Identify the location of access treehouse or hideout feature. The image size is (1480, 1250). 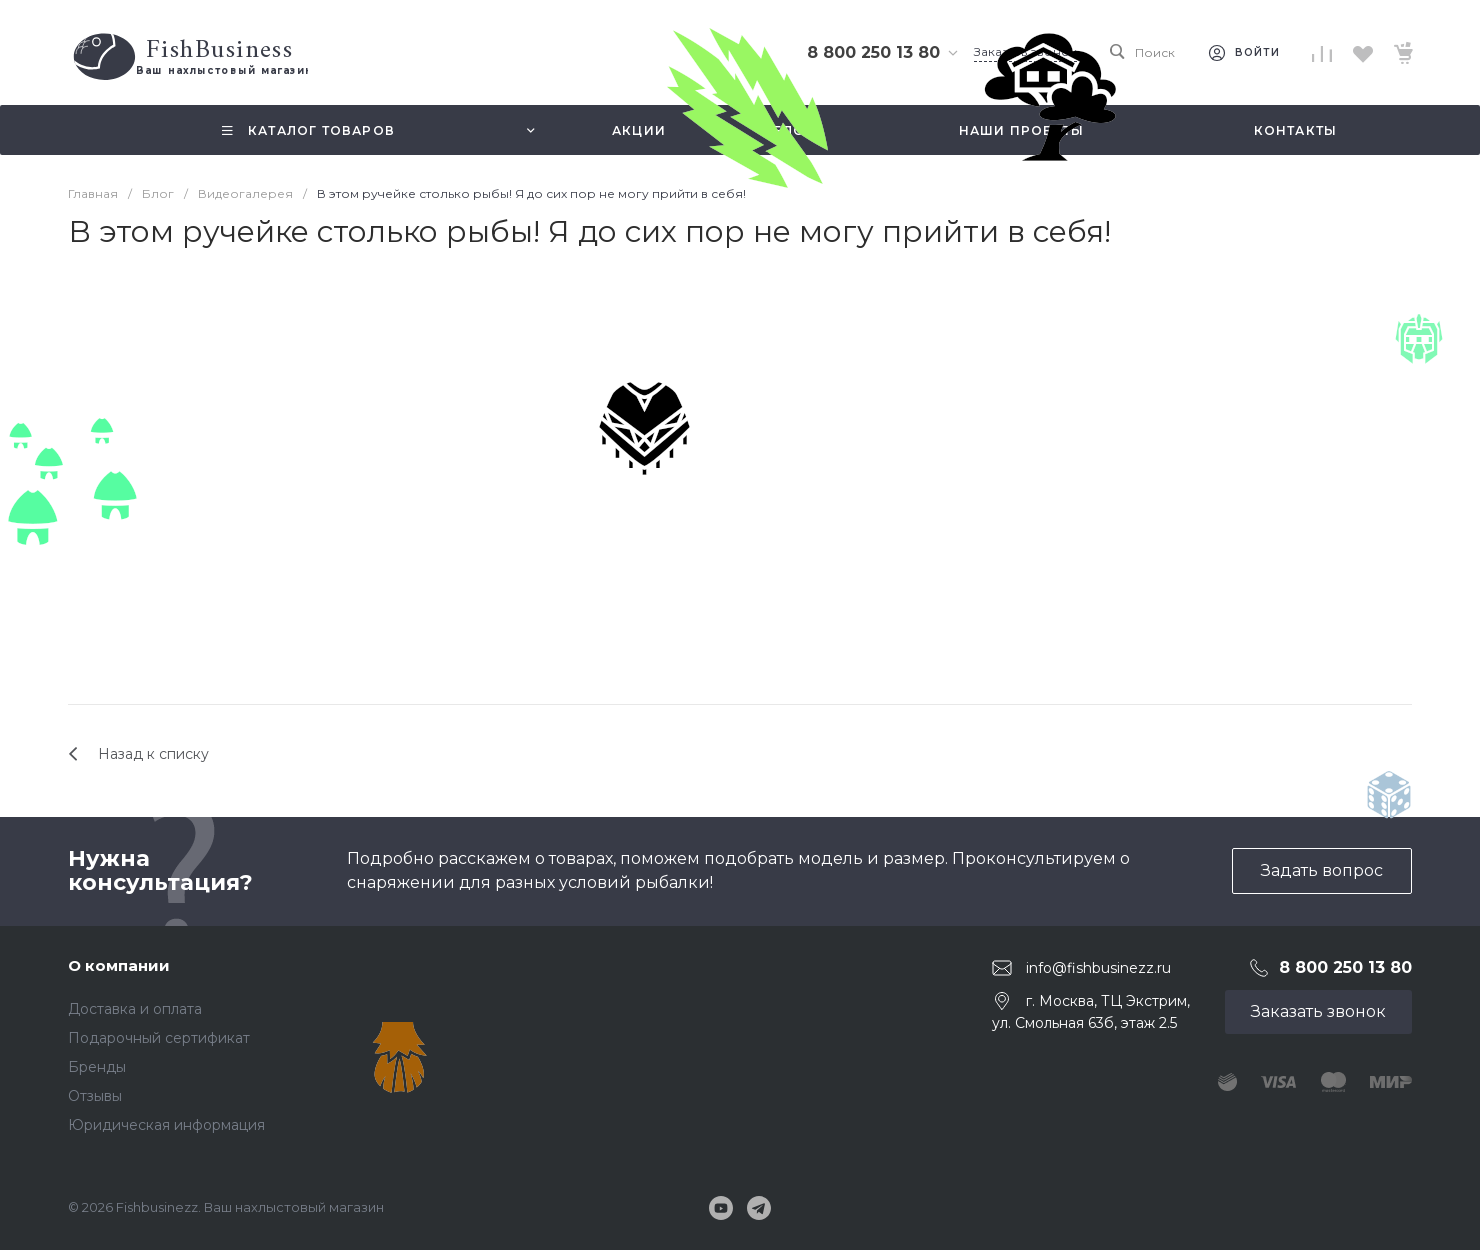
(1052, 96).